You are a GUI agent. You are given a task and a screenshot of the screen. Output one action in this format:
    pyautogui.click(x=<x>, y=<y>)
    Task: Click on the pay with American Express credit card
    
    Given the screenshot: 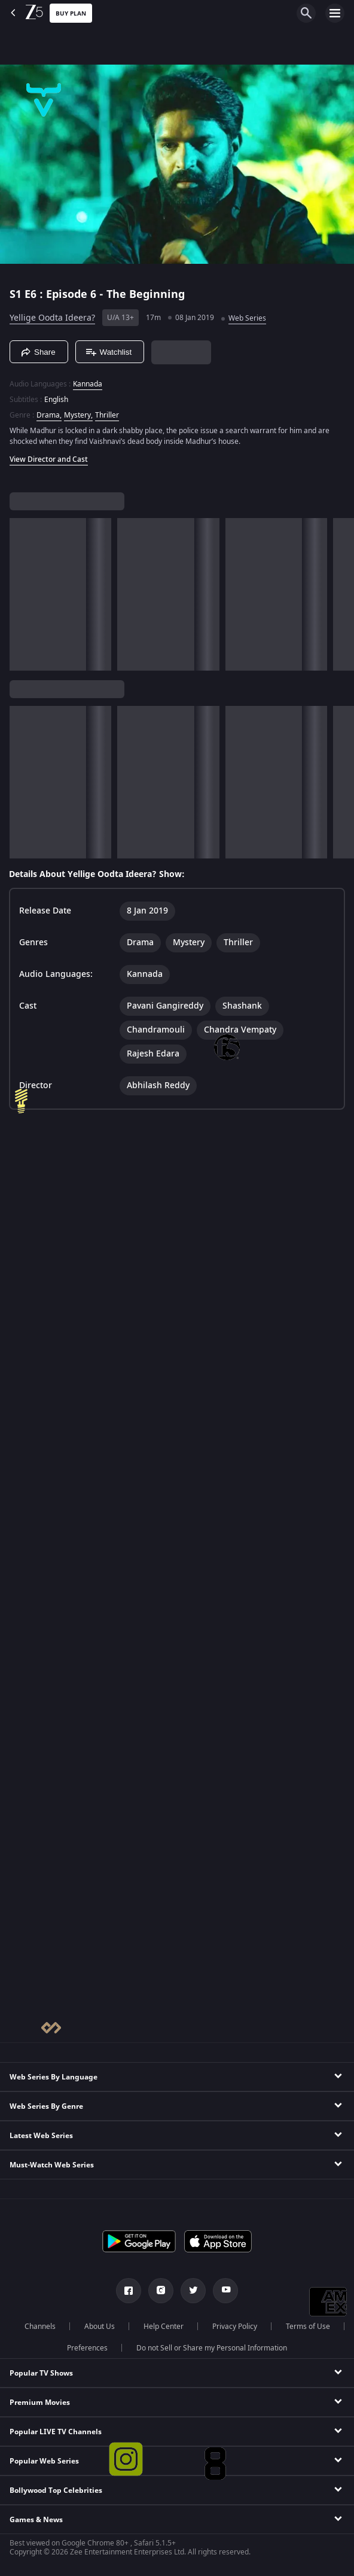 What is the action you would take?
    pyautogui.click(x=328, y=2301)
    